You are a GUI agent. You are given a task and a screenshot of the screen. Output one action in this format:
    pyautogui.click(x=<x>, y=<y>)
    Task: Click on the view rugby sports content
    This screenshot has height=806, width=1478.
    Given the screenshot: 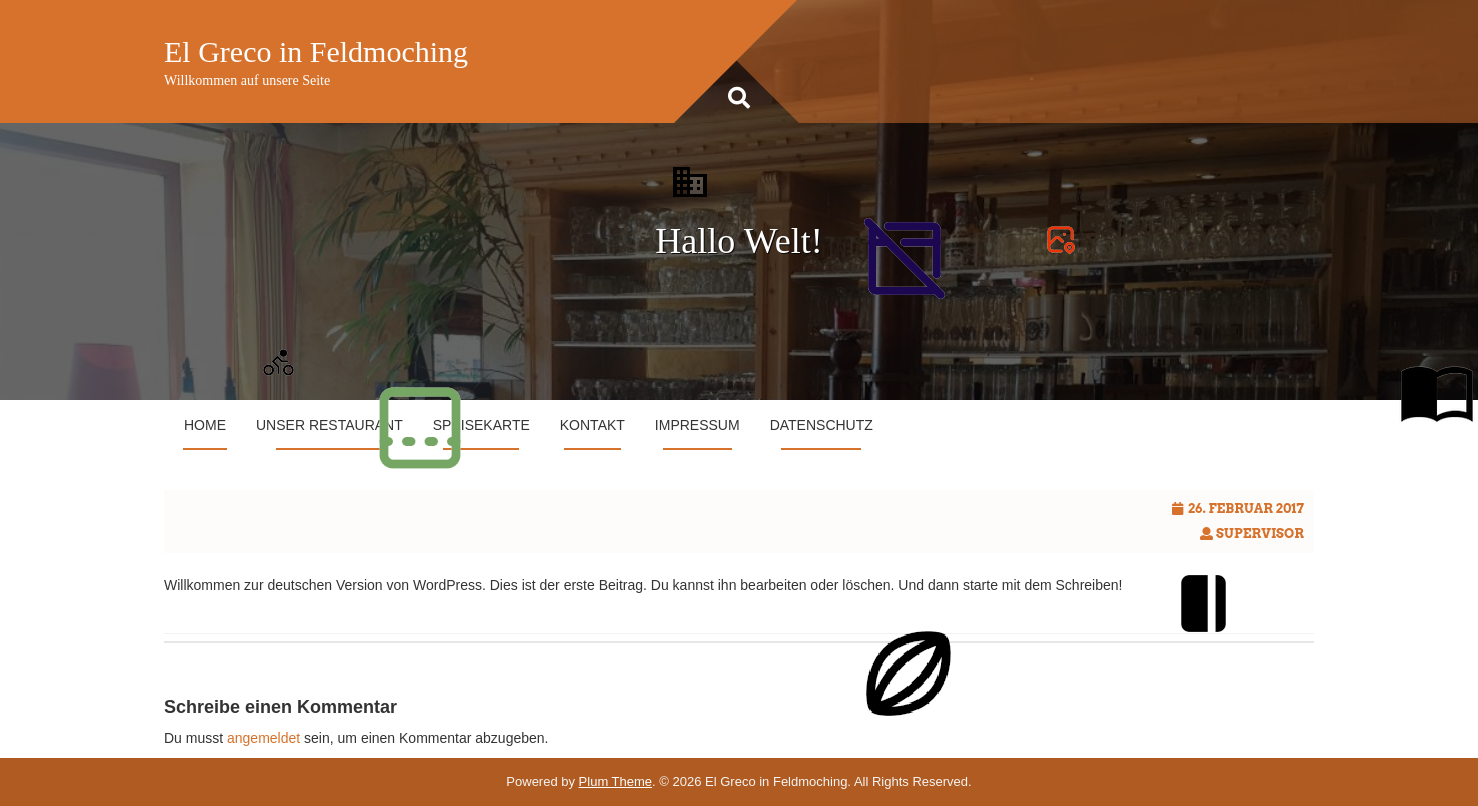 What is the action you would take?
    pyautogui.click(x=908, y=673)
    